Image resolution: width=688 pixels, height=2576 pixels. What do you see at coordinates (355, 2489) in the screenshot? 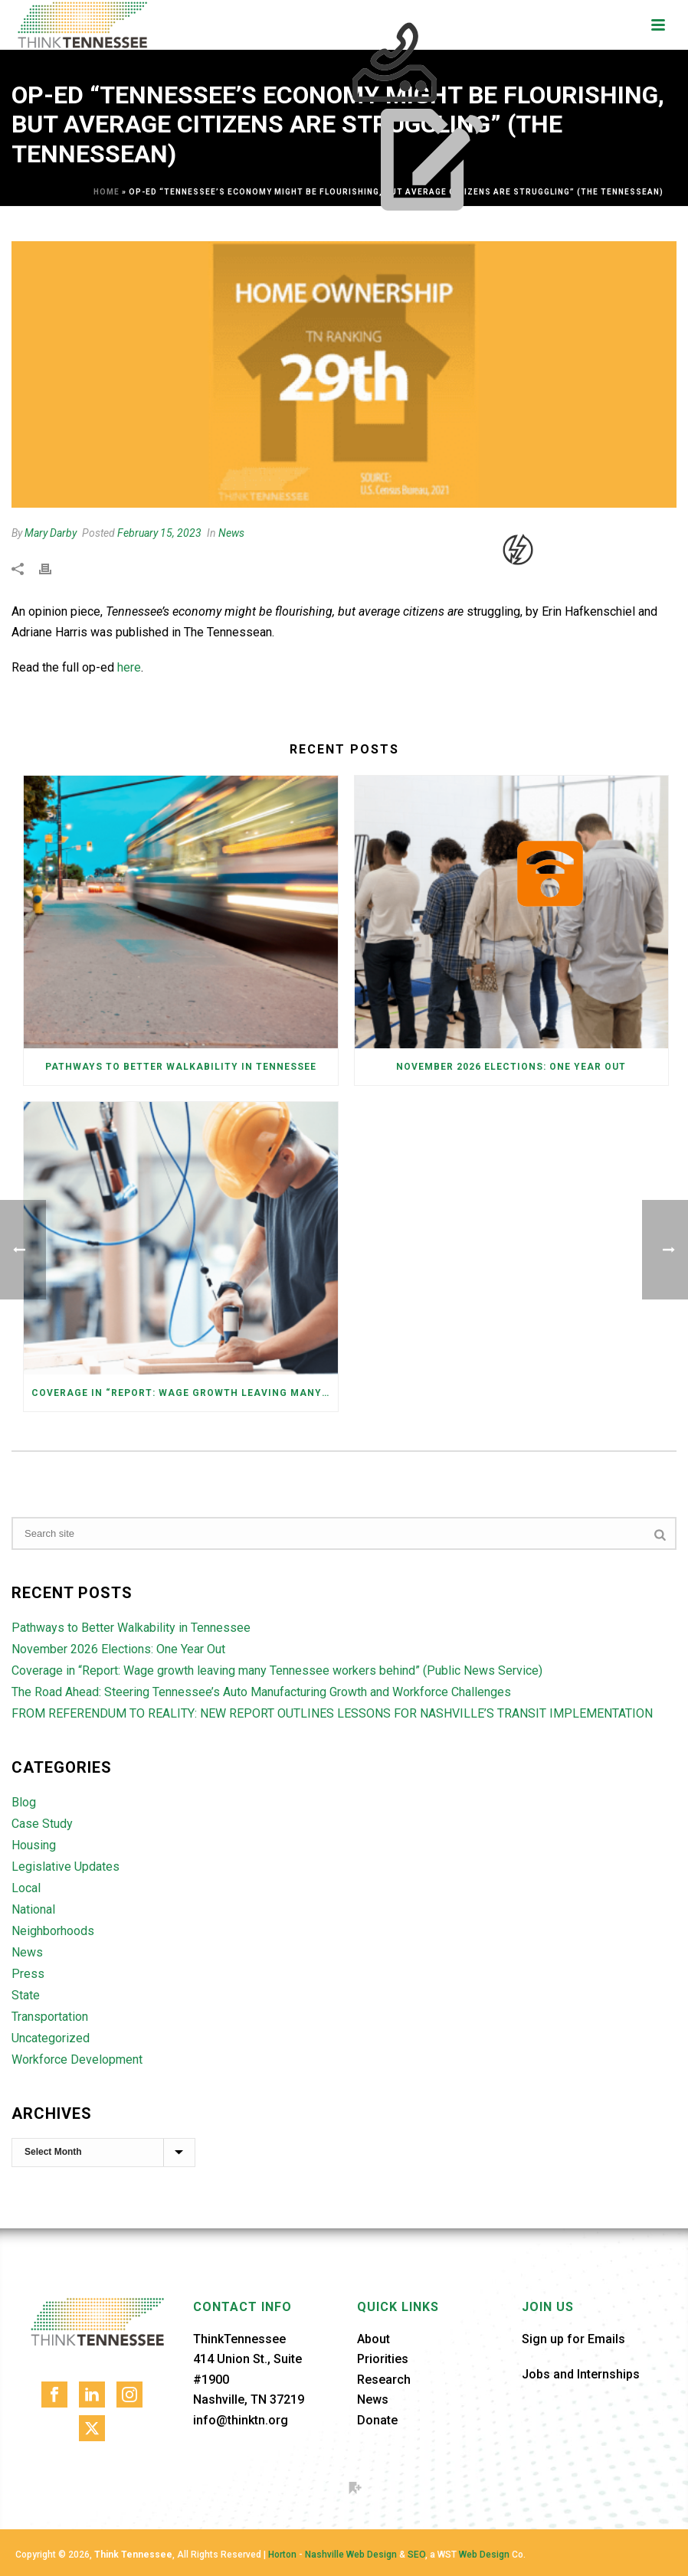
I see `add a new bookmark` at bounding box center [355, 2489].